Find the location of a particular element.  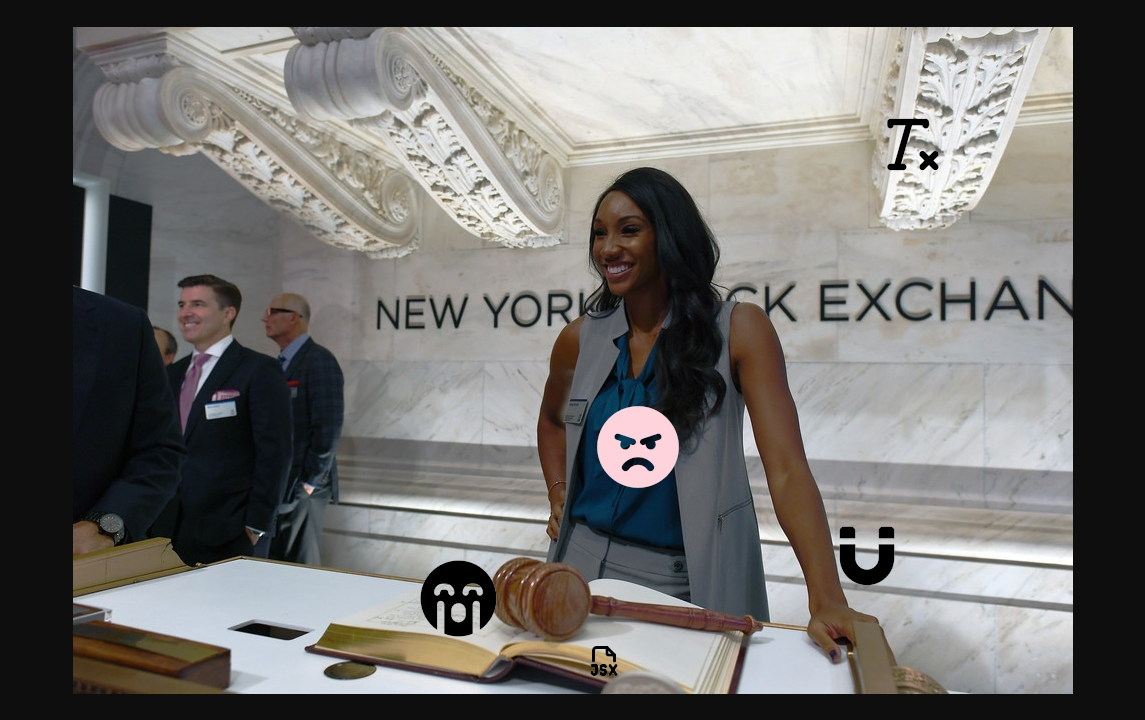

clear text formatting is located at coordinates (906, 144).